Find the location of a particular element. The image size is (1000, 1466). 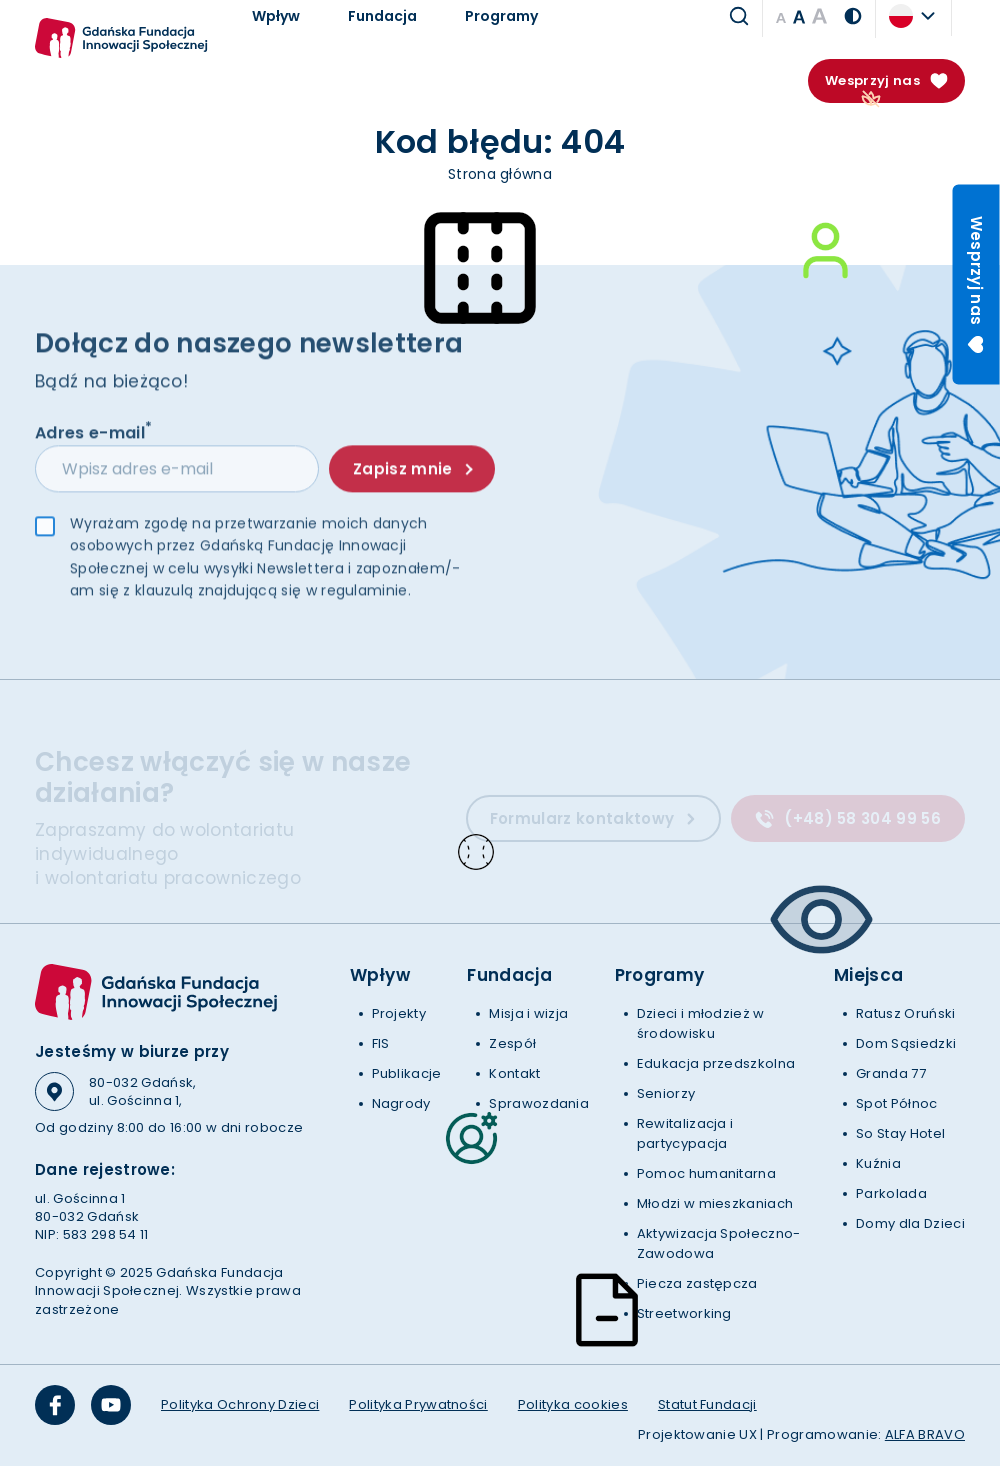

toggle split panel view is located at coordinates (480, 268).